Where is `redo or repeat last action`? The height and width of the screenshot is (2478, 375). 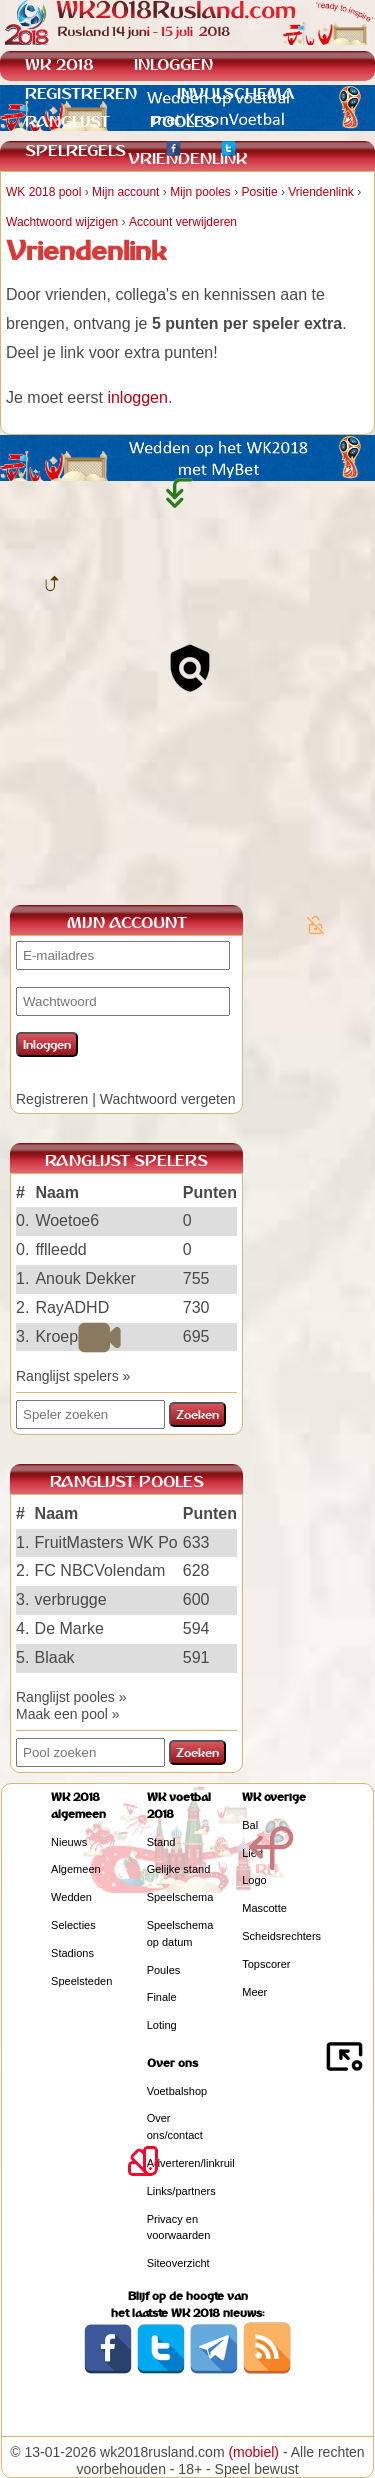
redo or repeat last action is located at coordinates (51, 583).